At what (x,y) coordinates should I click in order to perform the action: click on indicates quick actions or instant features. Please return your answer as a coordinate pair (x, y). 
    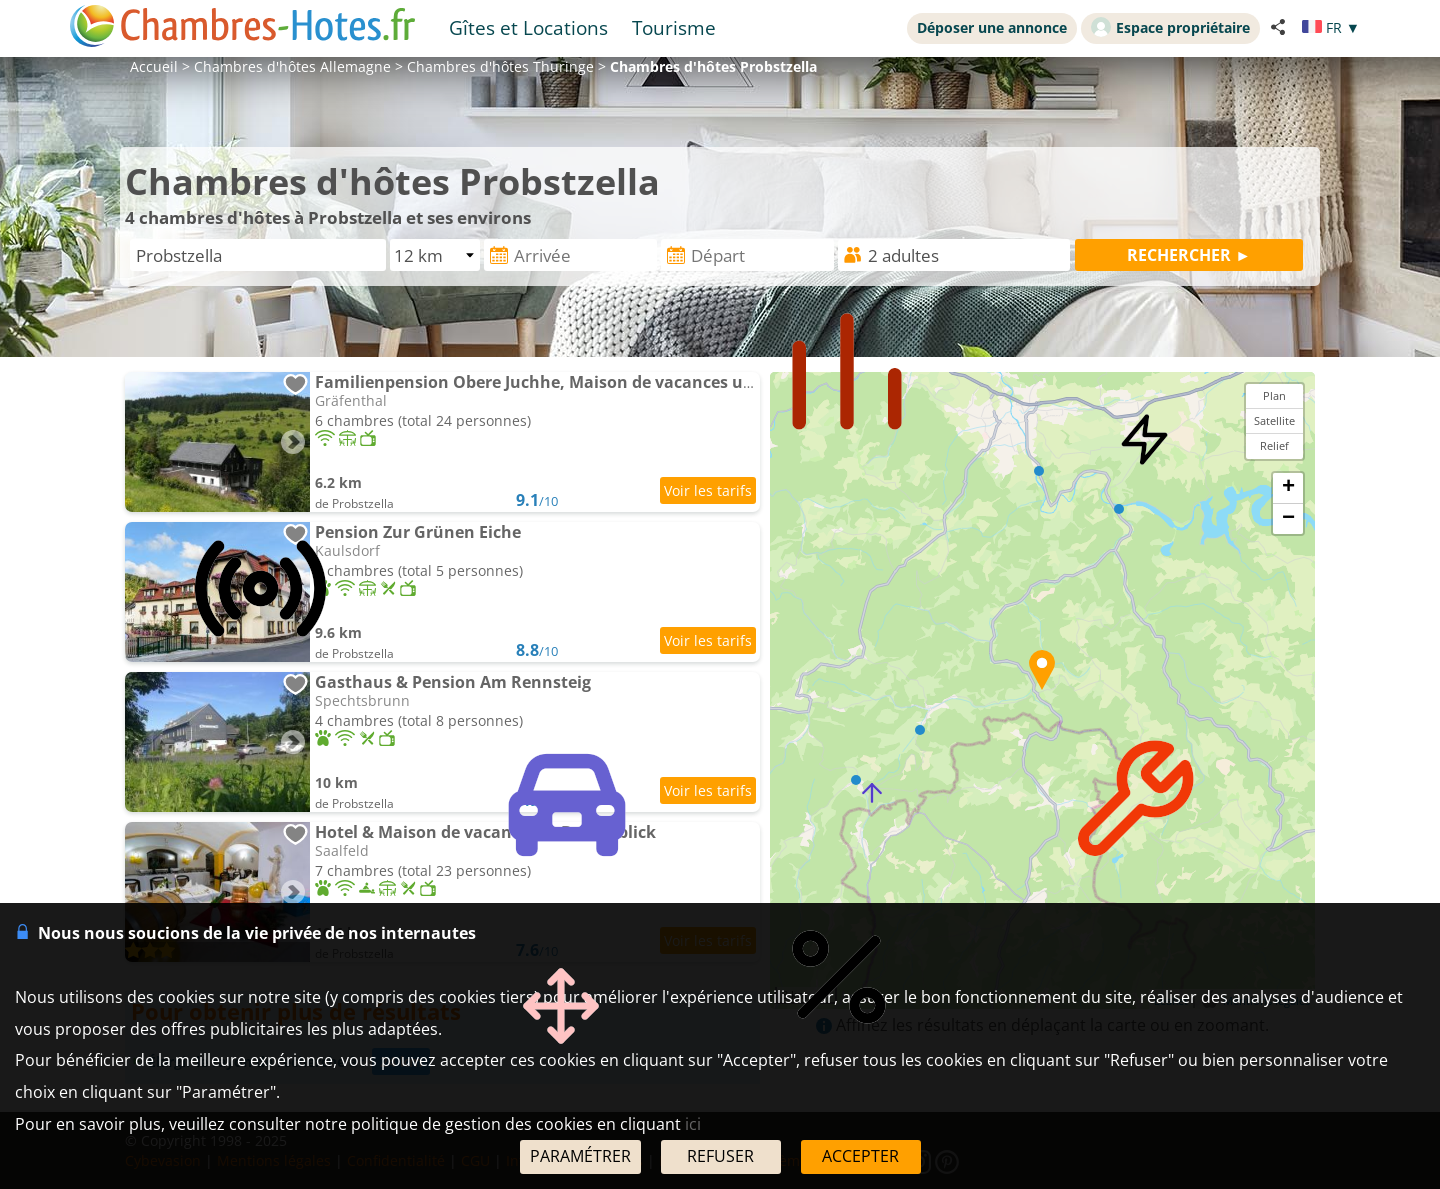
    Looking at the image, I should click on (1144, 439).